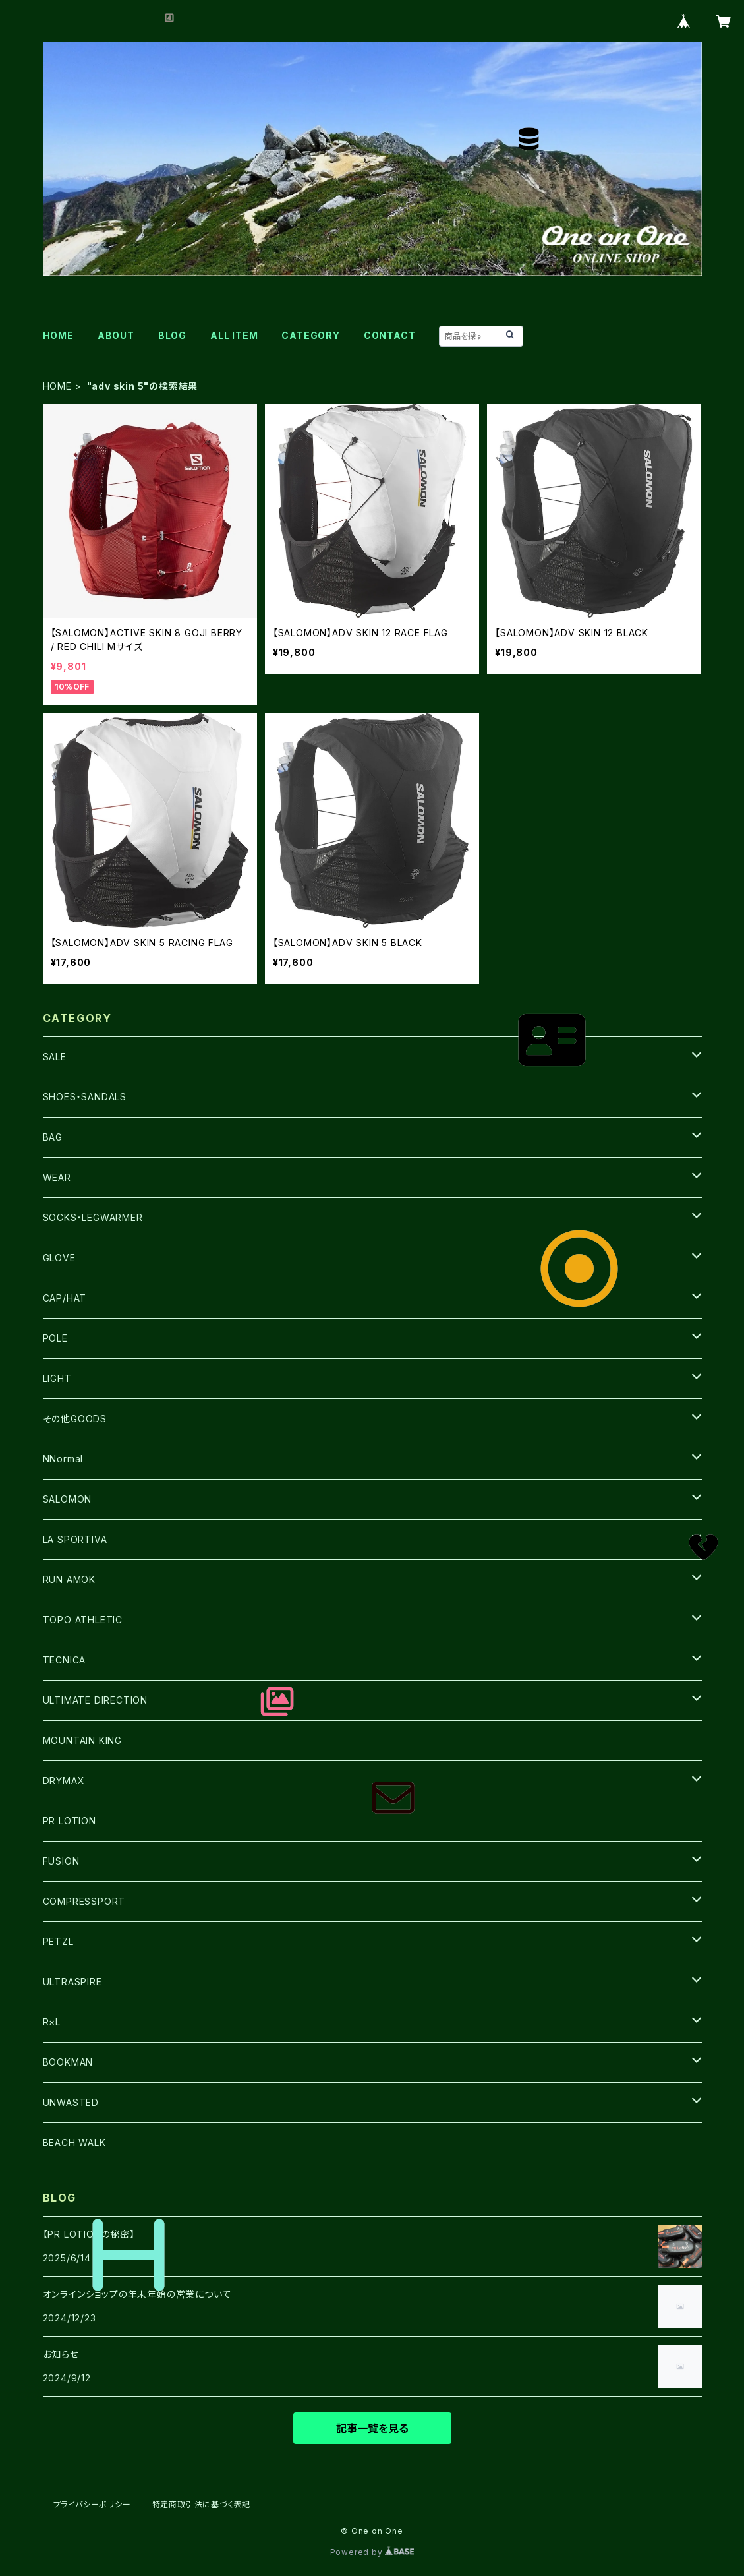  I want to click on access database storage, so click(529, 138).